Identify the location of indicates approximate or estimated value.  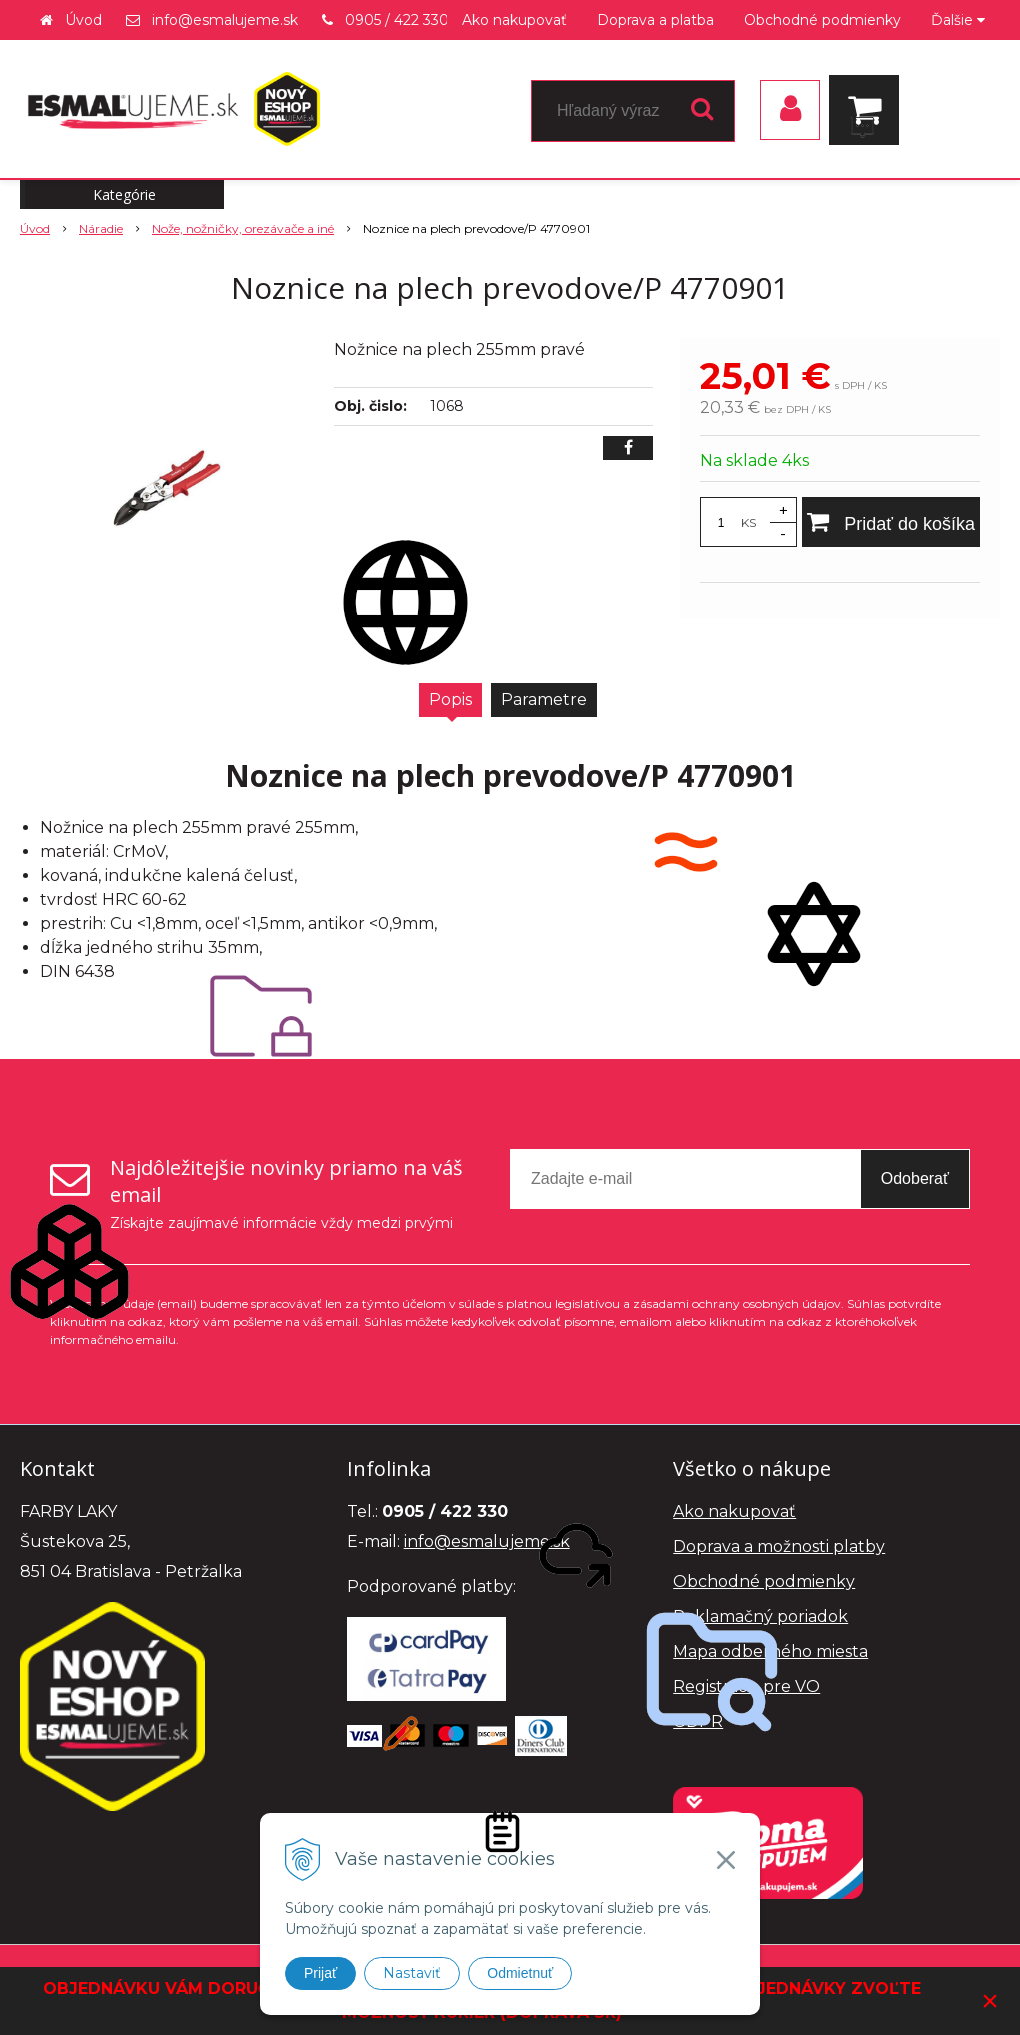
(686, 852).